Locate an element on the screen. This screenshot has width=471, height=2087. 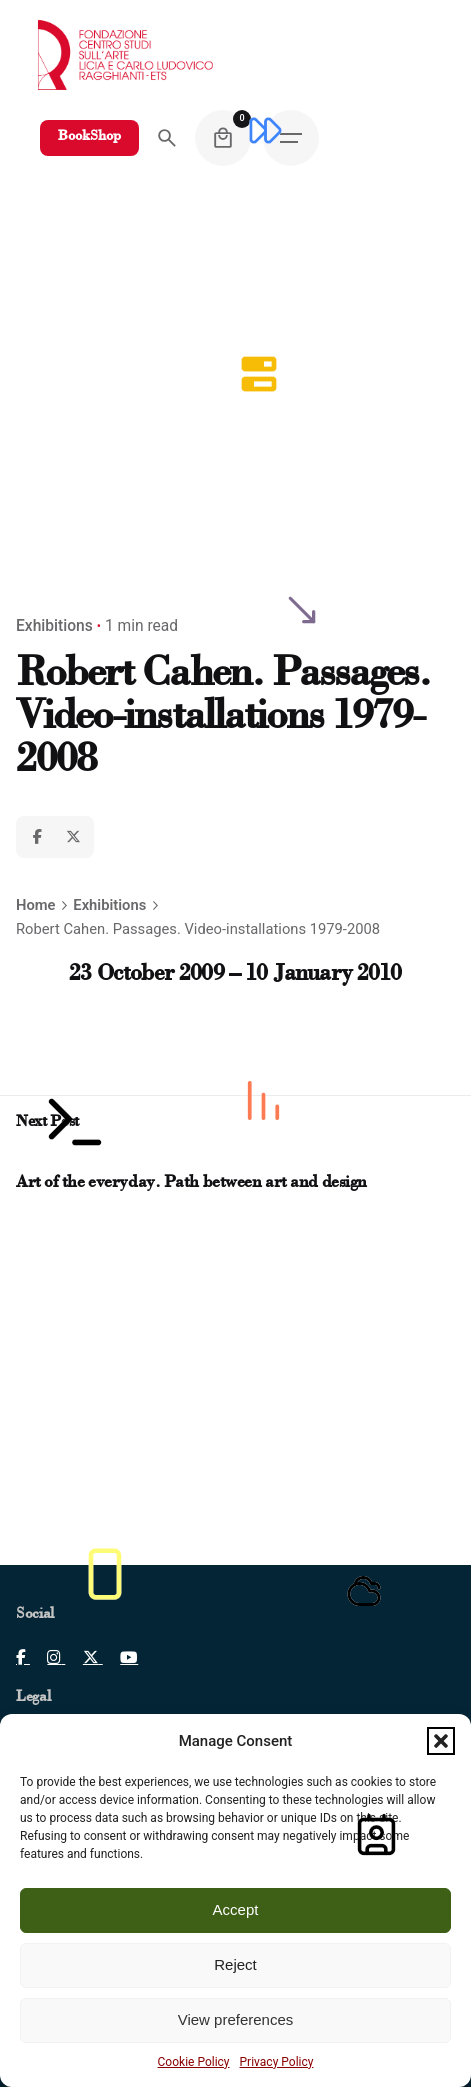
open command line terminal is located at coordinates (75, 1122).